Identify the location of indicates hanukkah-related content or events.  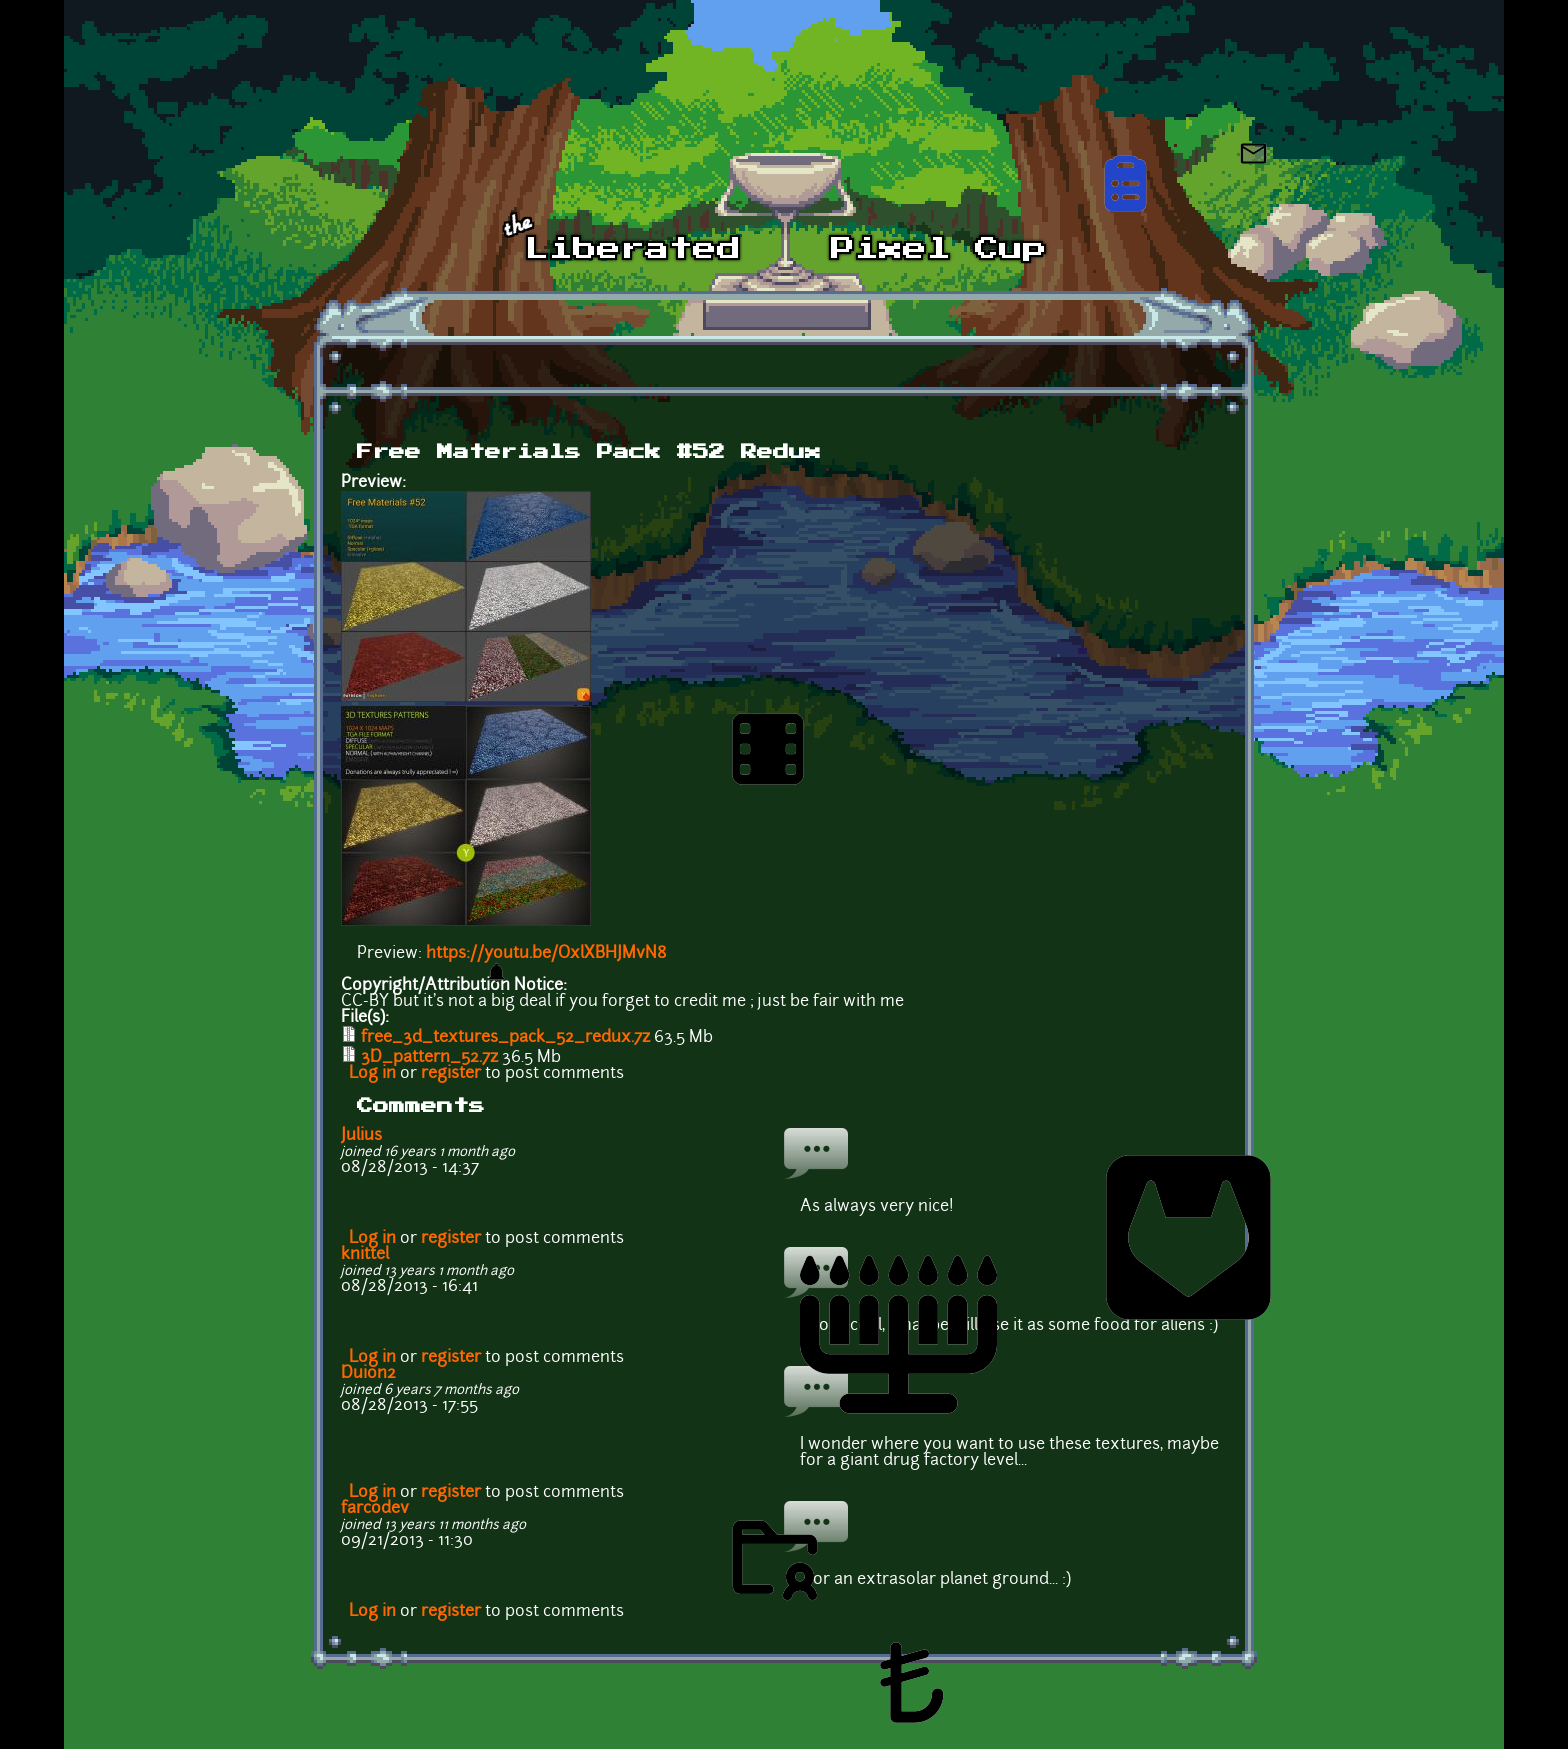
(898, 1334).